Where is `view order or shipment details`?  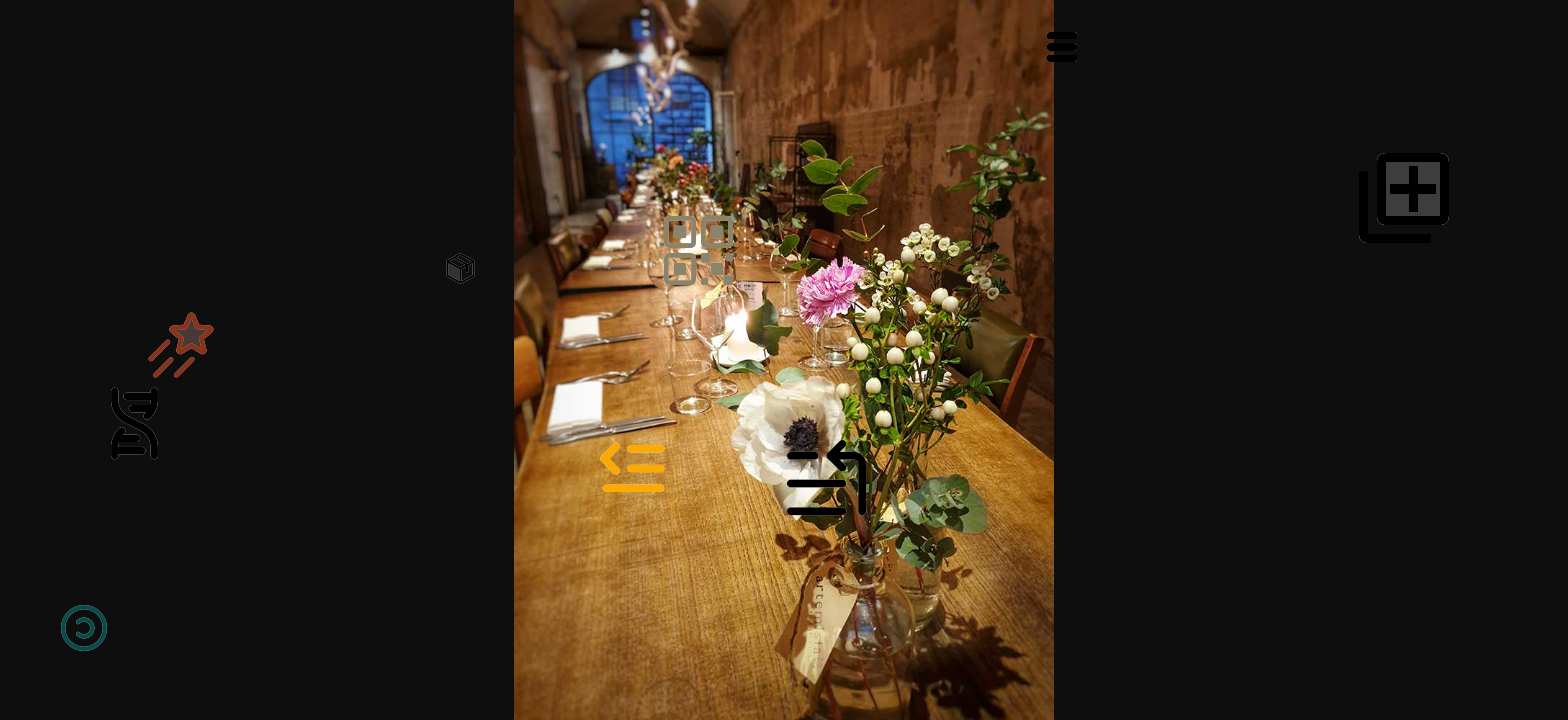
view order or shipment details is located at coordinates (460, 268).